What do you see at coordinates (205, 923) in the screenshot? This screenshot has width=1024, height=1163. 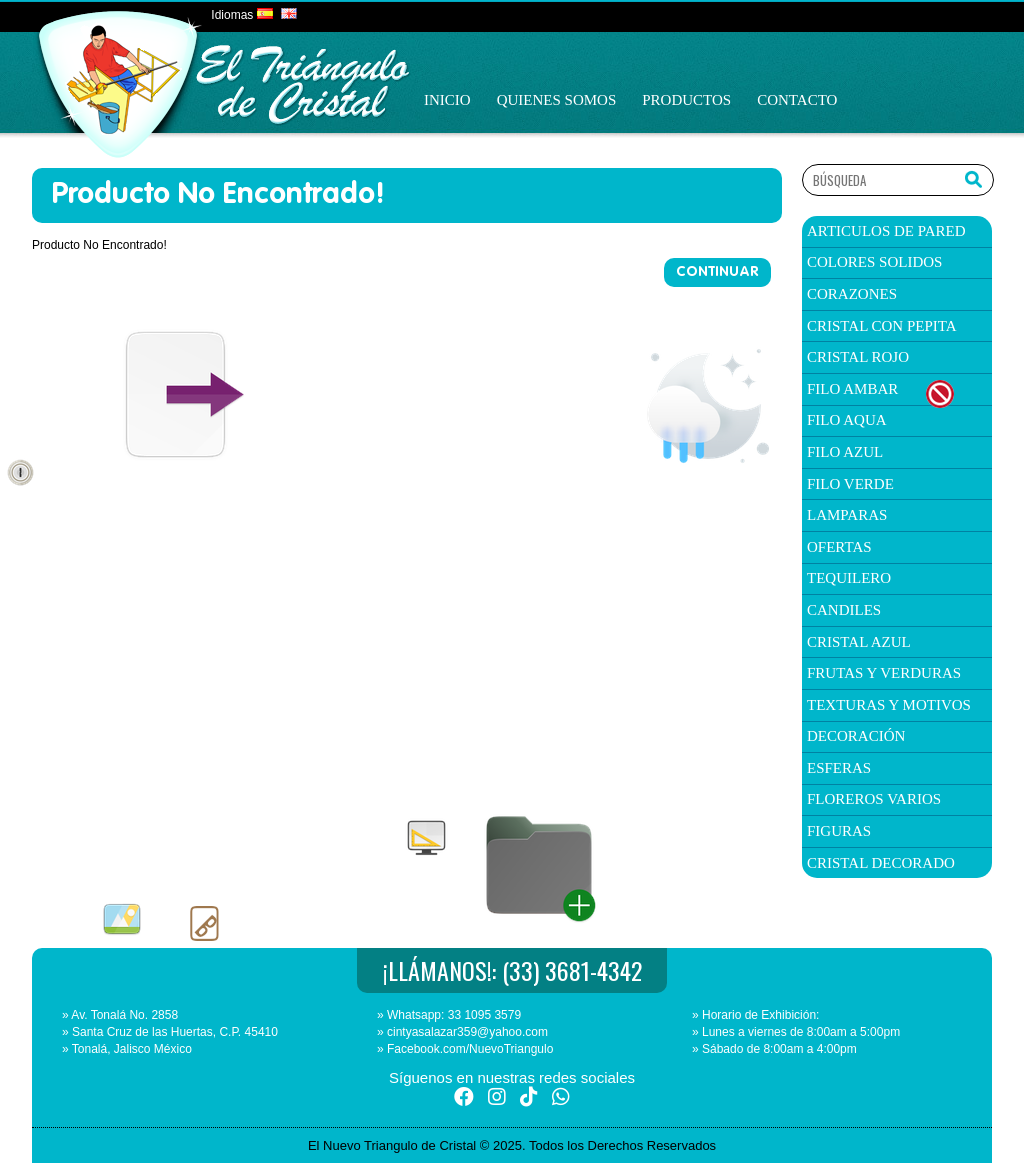 I see `open the documents app` at bounding box center [205, 923].